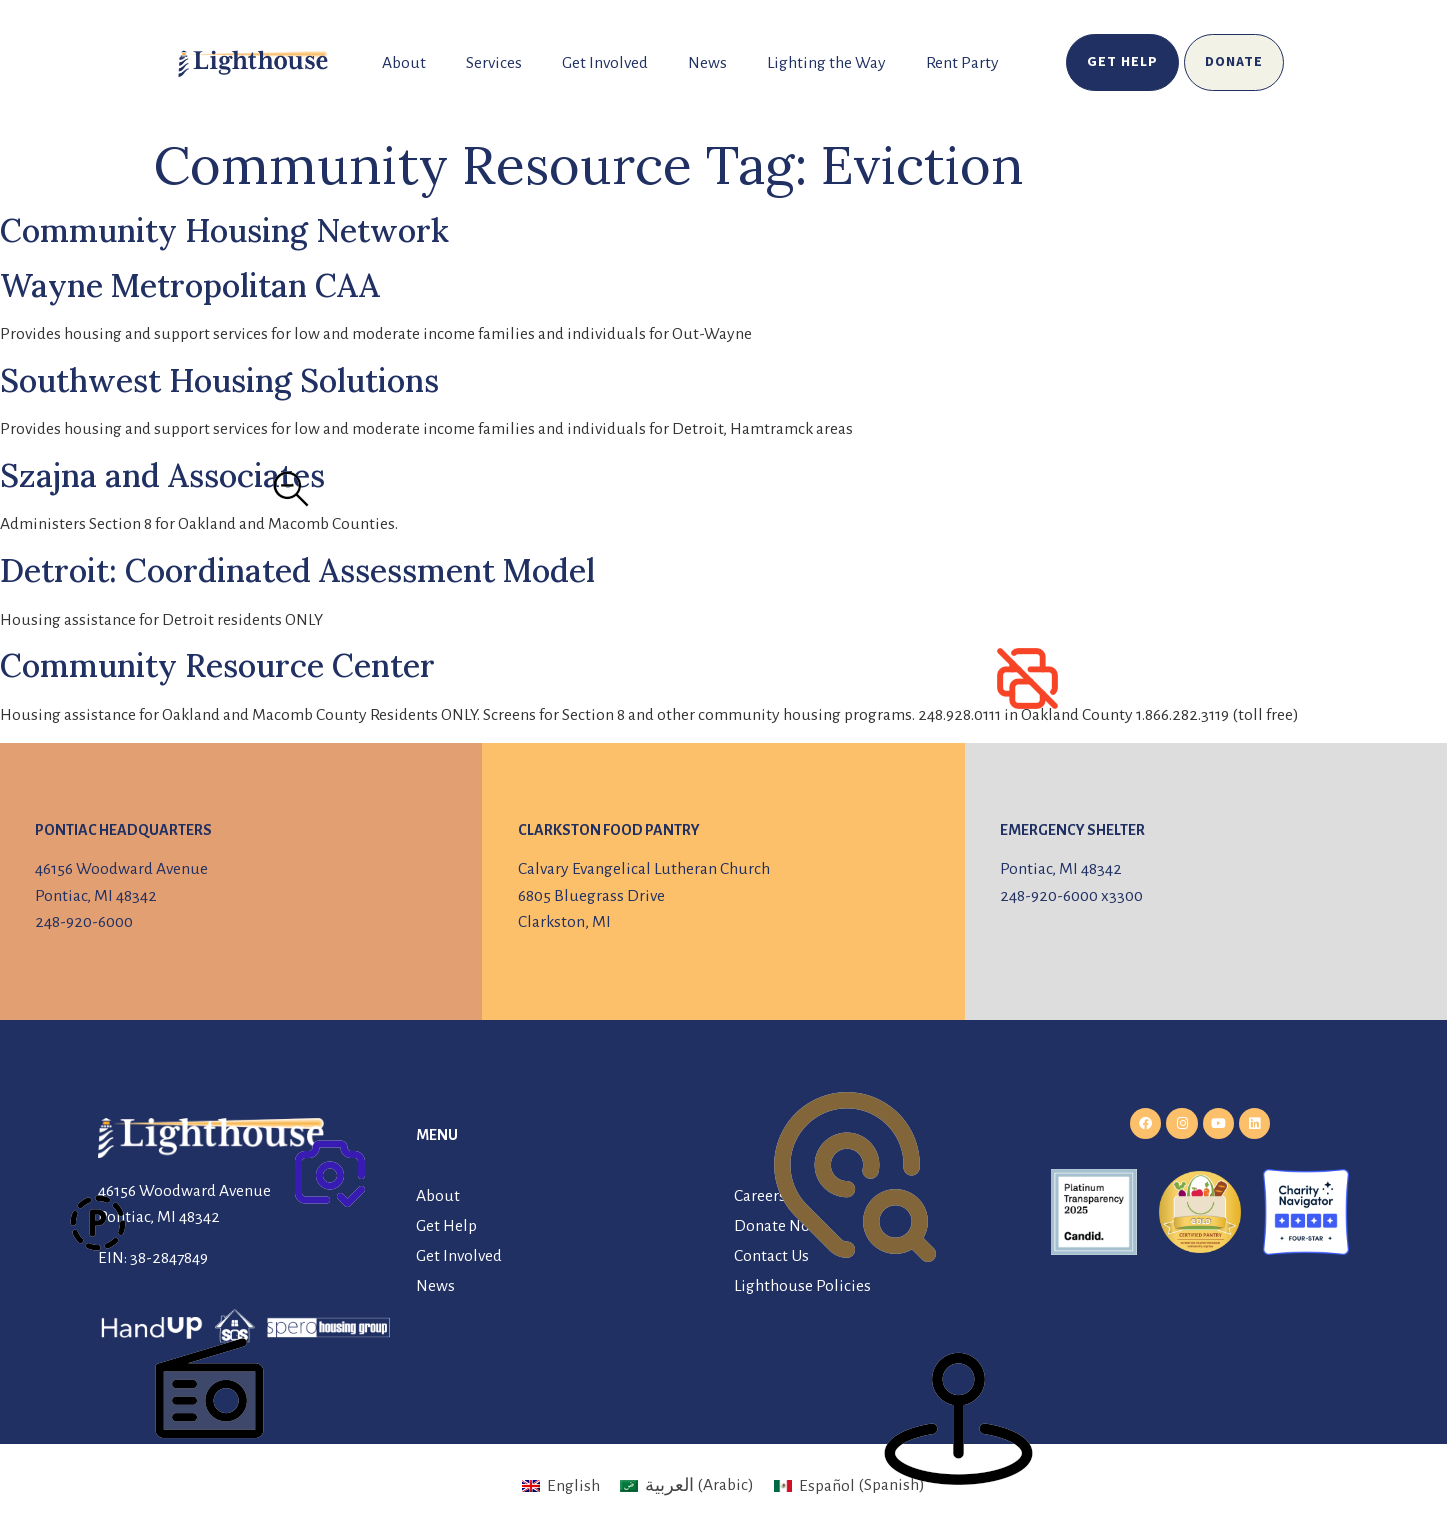 This screenshot has width=1447, height=1539. What do you see at coordinates (209, 1396) in the screenshot?
I see `open radio or audio streaming` at bounding box center [209, 1396].